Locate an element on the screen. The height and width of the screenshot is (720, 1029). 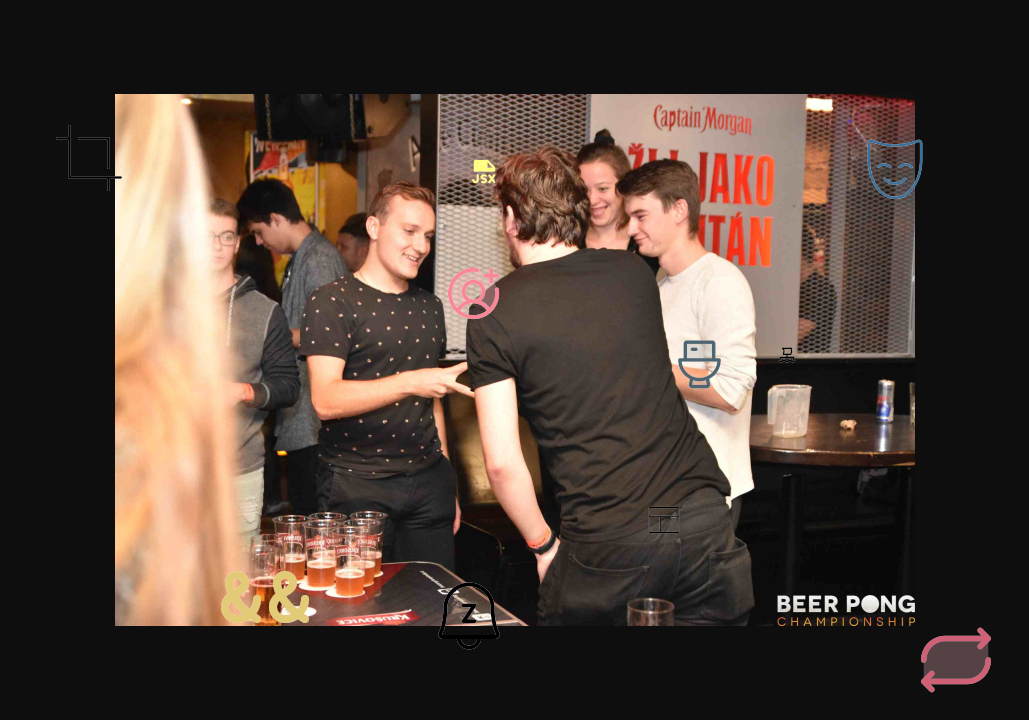
snooze notifications is located at coordinates (469, 616).